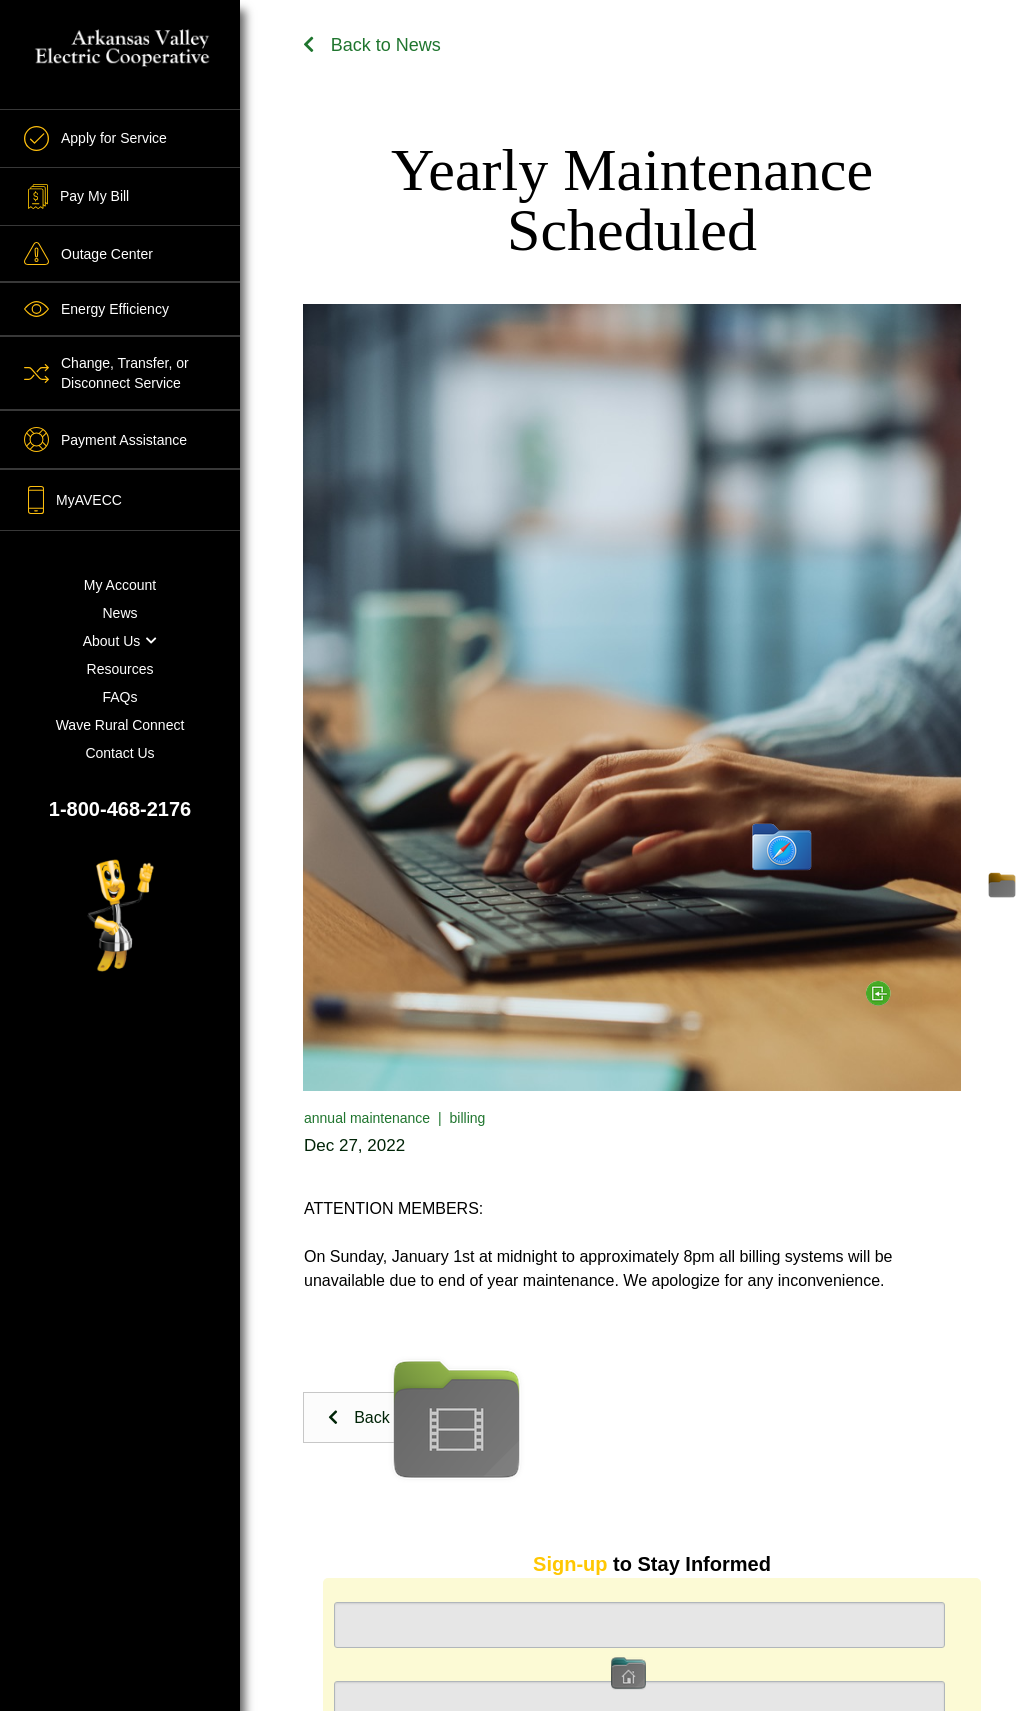 The image size is (1024, 1711). Describe the element at coordinates (628, 1672) in the screenshot. I see `access your home folder` at that location.